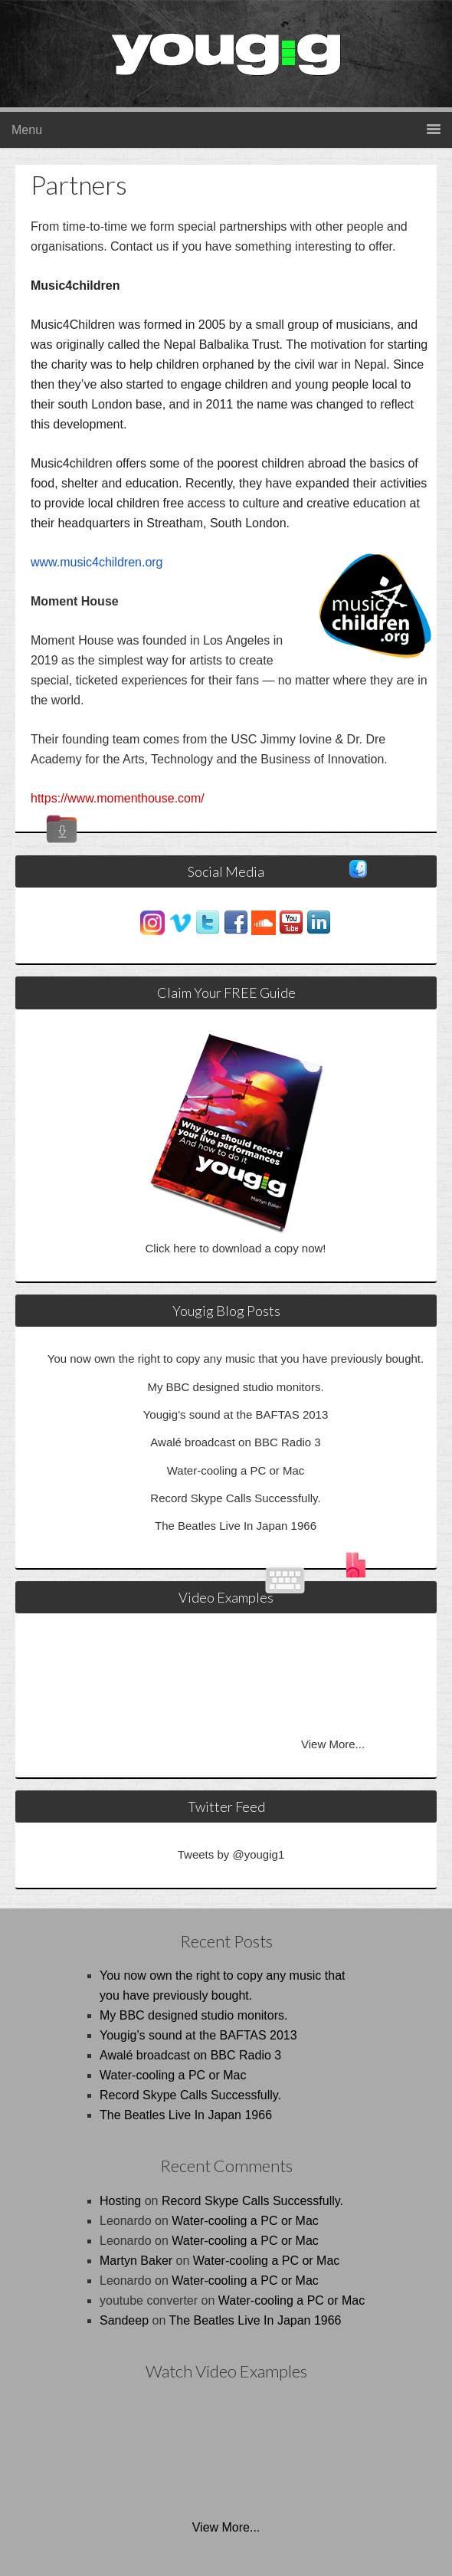 The height and width of the screenshot is (2576, 452). What do you see at coordinates (61, 829) in the screenshot?
I see `open your downloads folder` at bounding box center [61, 829].